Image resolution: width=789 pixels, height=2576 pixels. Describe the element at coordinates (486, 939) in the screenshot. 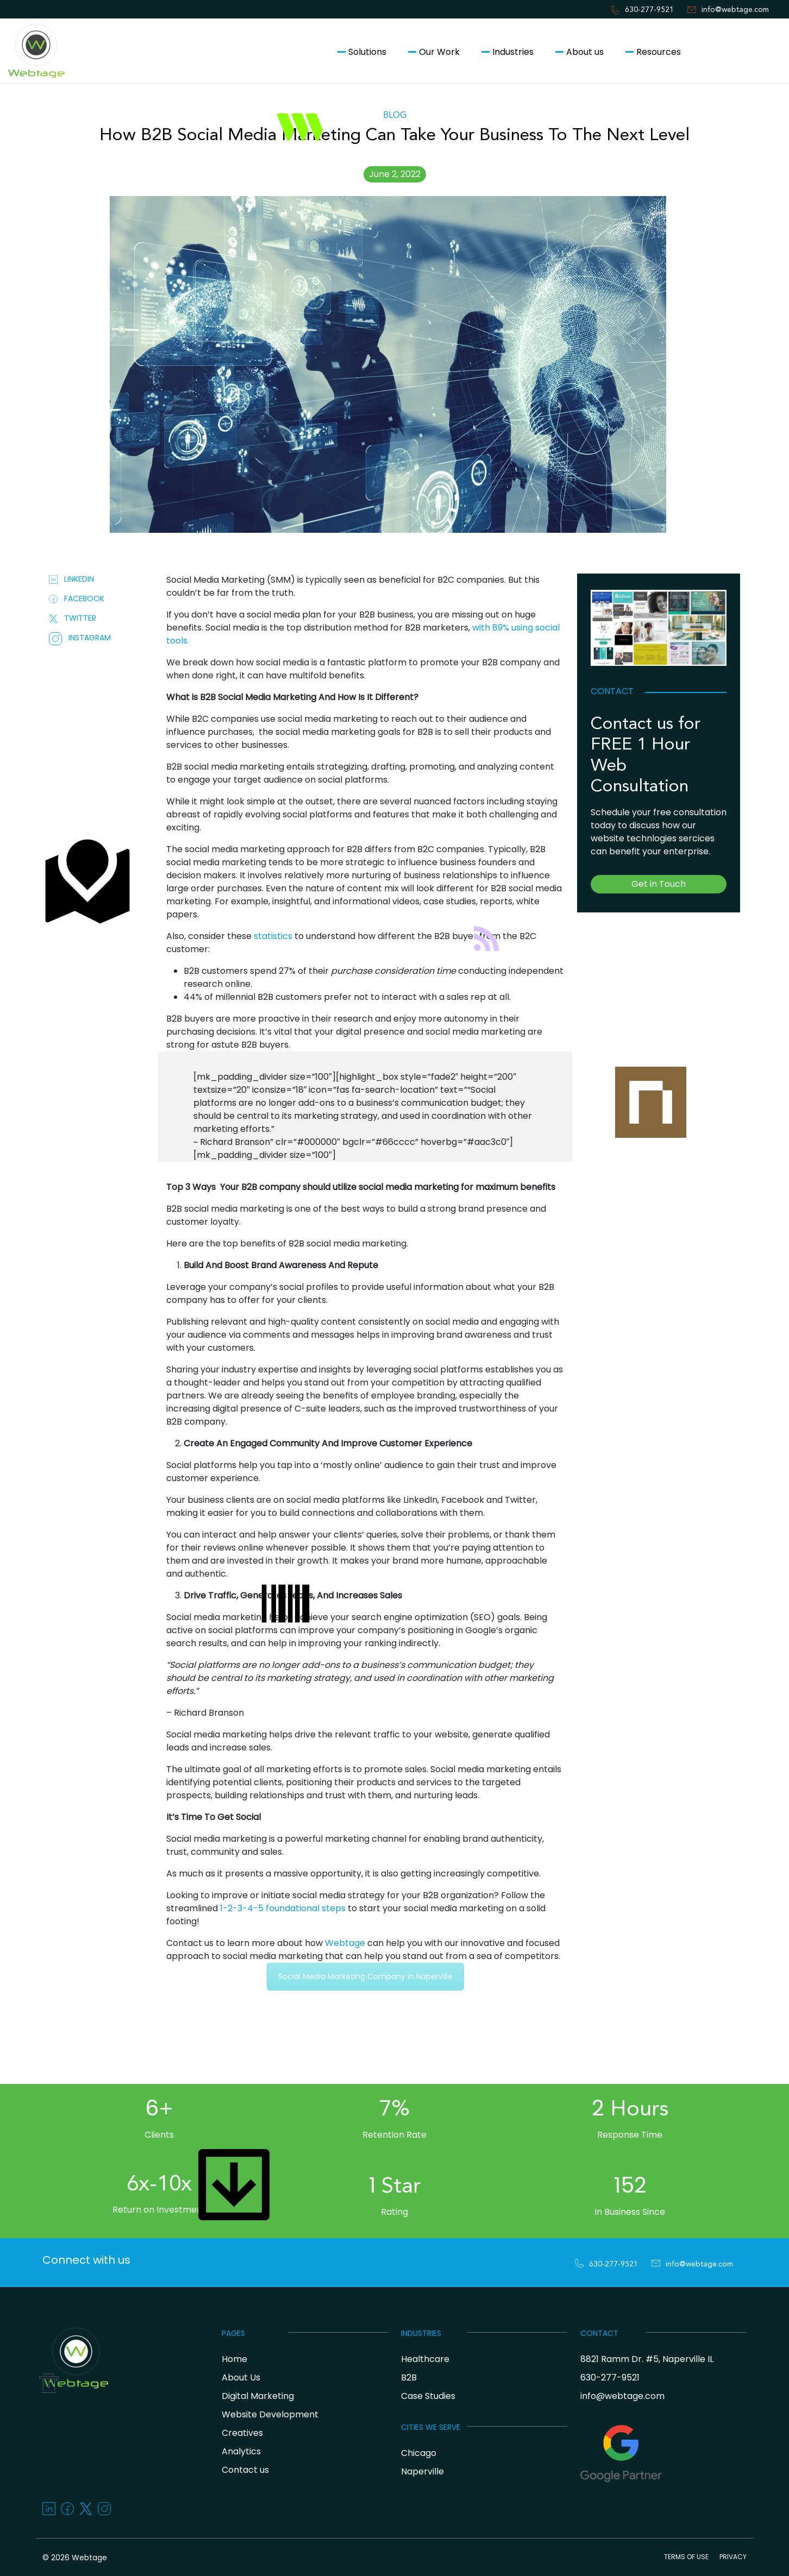

I see `subscribe to RSS feed` at that location.